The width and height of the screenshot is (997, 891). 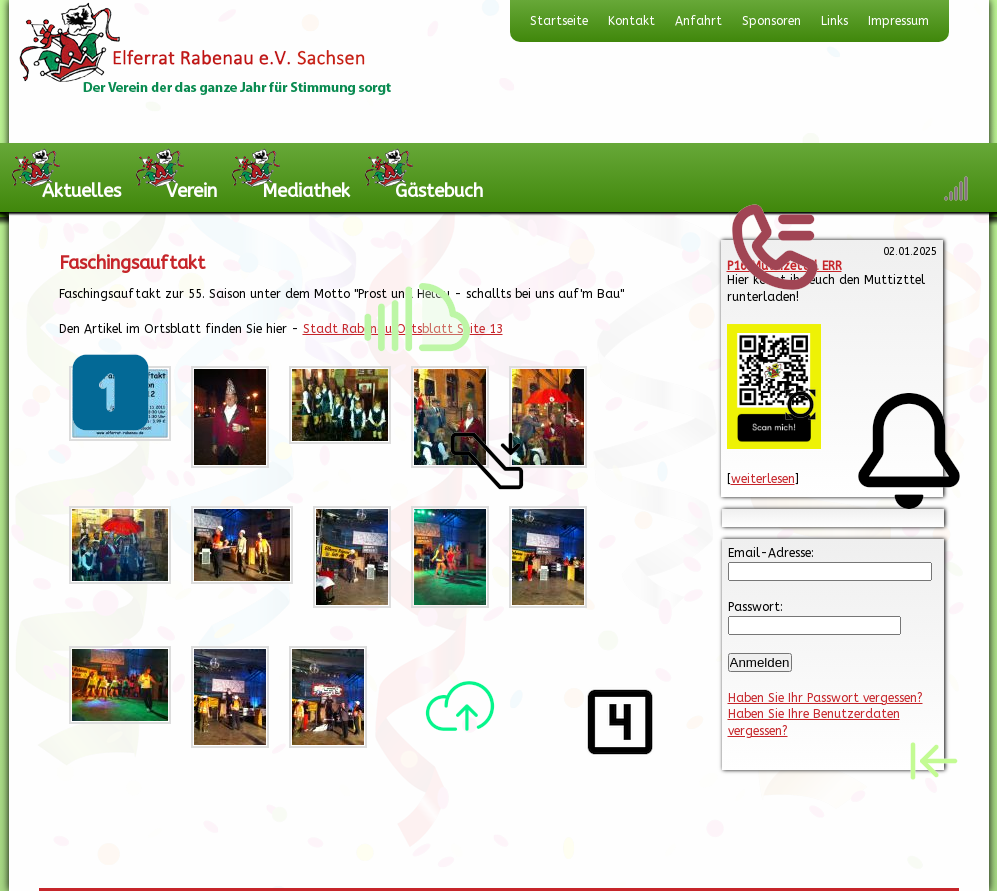 I want to click on navigate to the beginning of content, so click(x=934, y=761).